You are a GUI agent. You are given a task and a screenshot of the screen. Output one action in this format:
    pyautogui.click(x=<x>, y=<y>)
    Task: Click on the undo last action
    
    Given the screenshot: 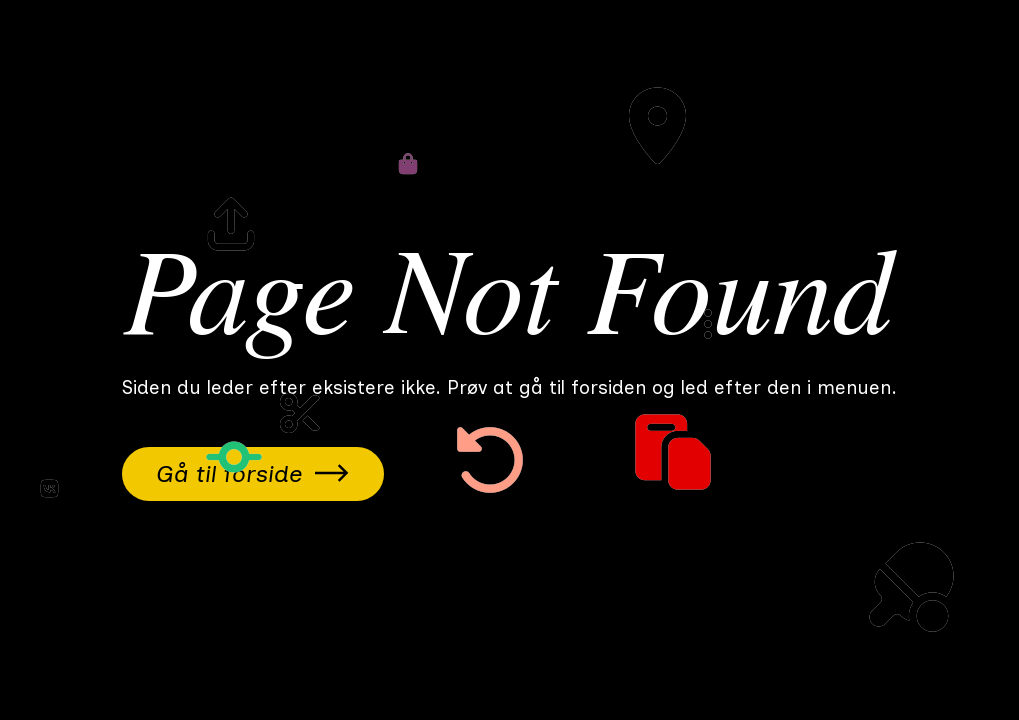 What is the action you would take?
    pyautogui.click(x=490, y=460)
    